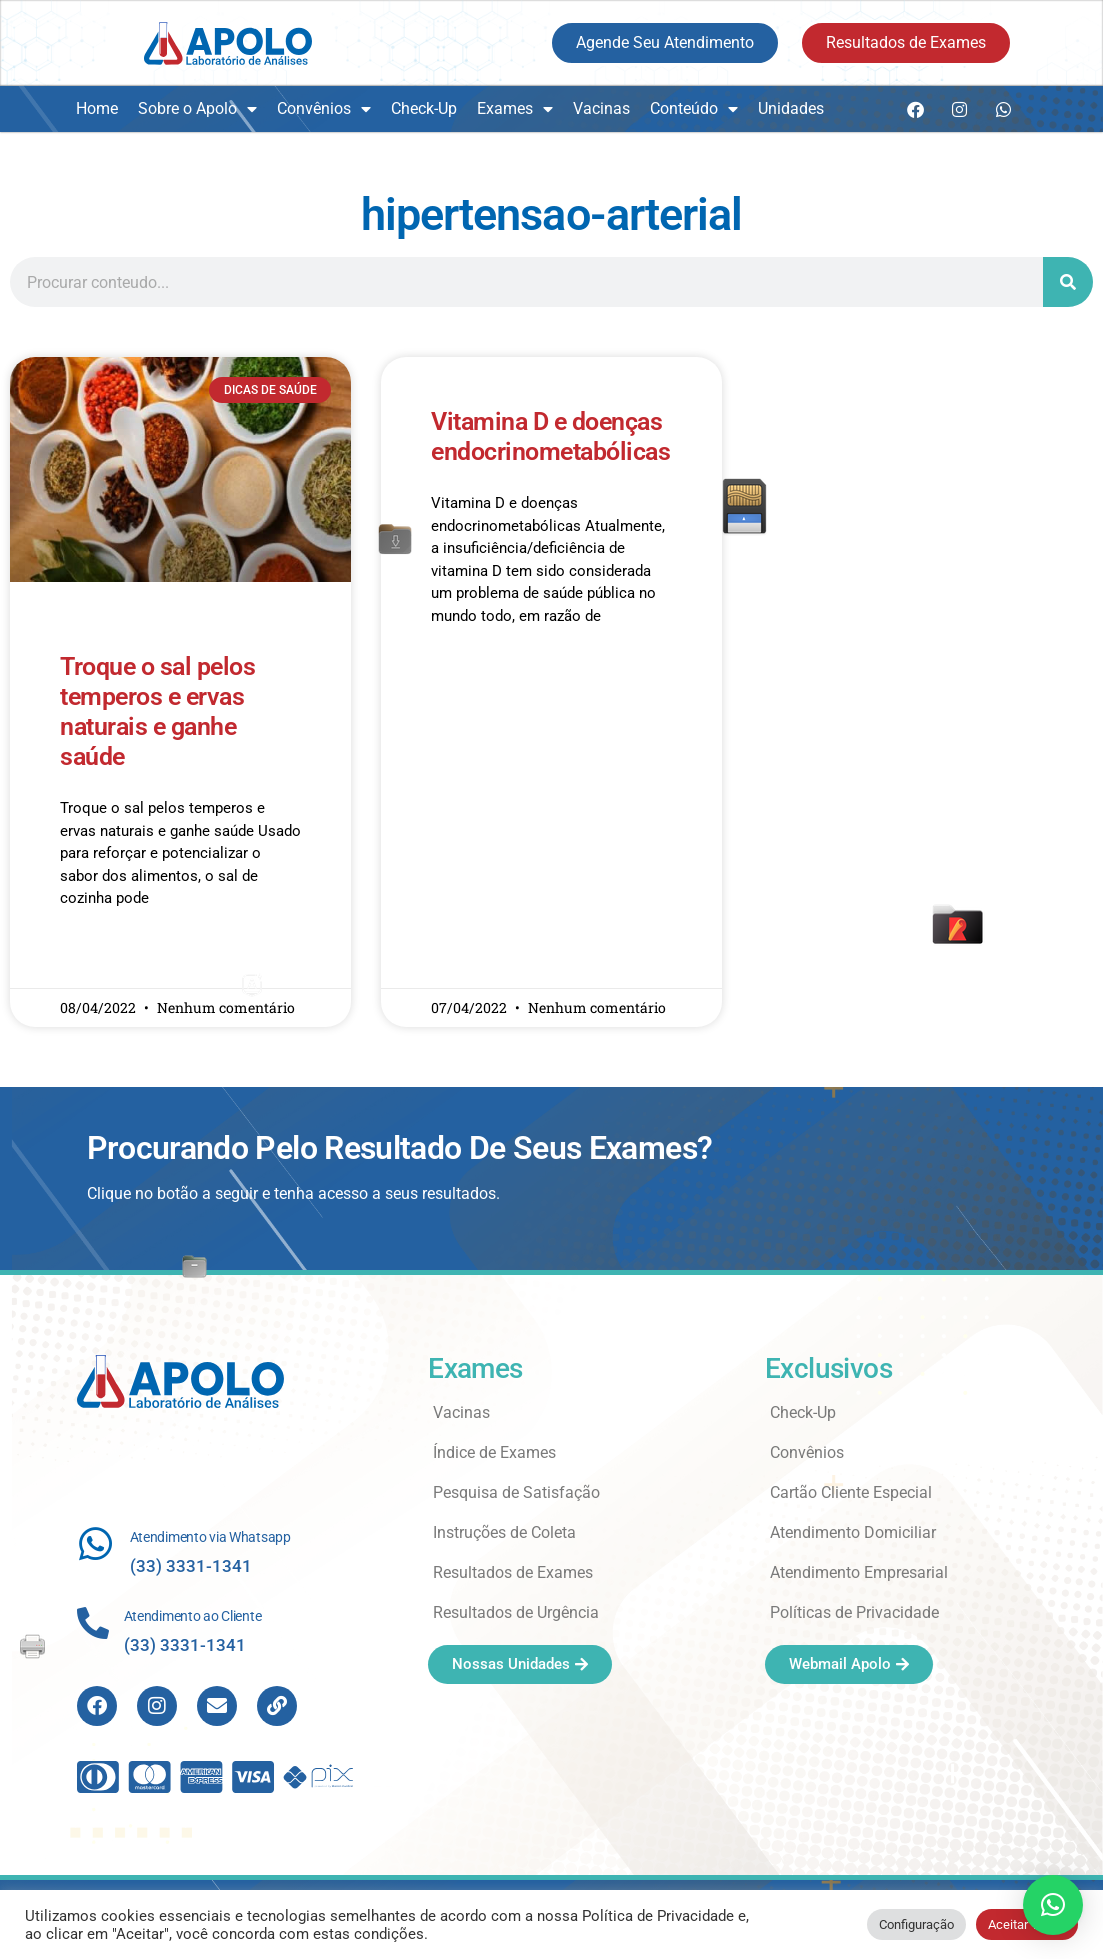 This screenshot has height=1959, width=1103. What do you see at coordinates (395, 539) in the screenshot?
I see `open downloads folder` at bounding box center [395, 539].